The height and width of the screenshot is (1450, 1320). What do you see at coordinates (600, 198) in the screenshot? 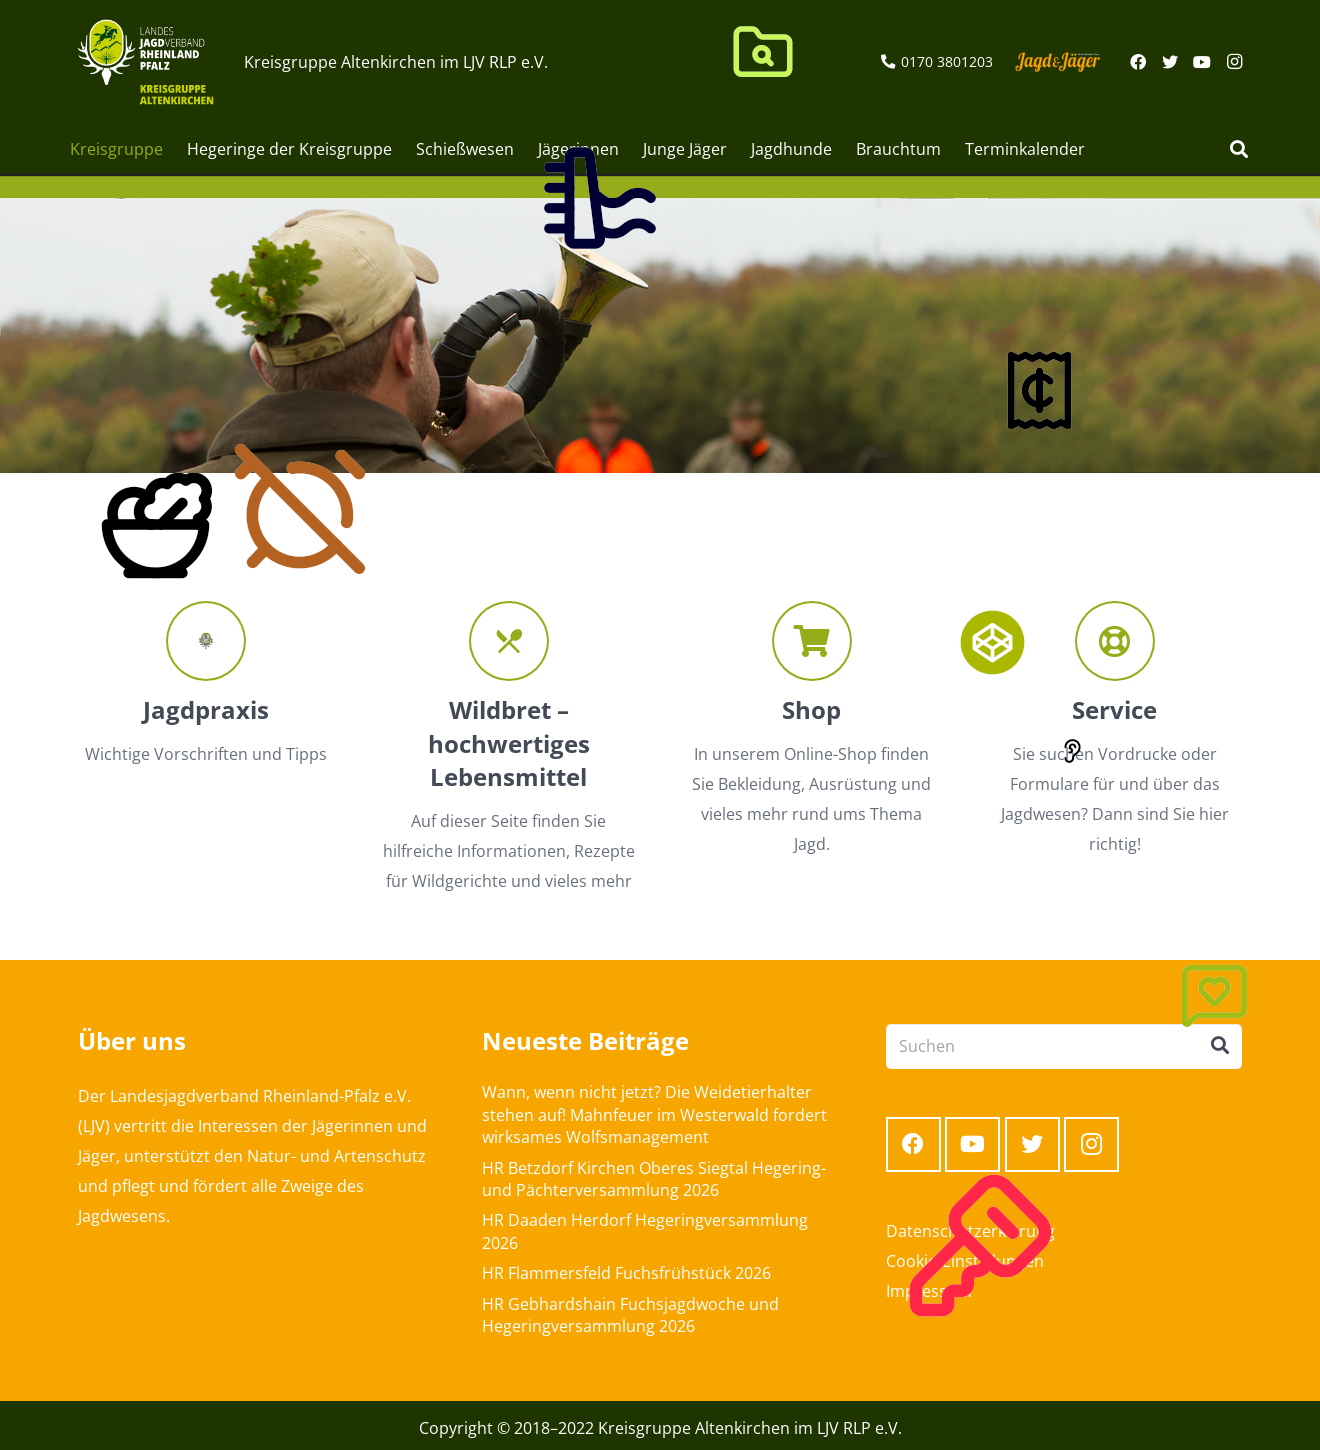
I see `water dam or reservoir infrastructure` at bounding box center [600, 198].